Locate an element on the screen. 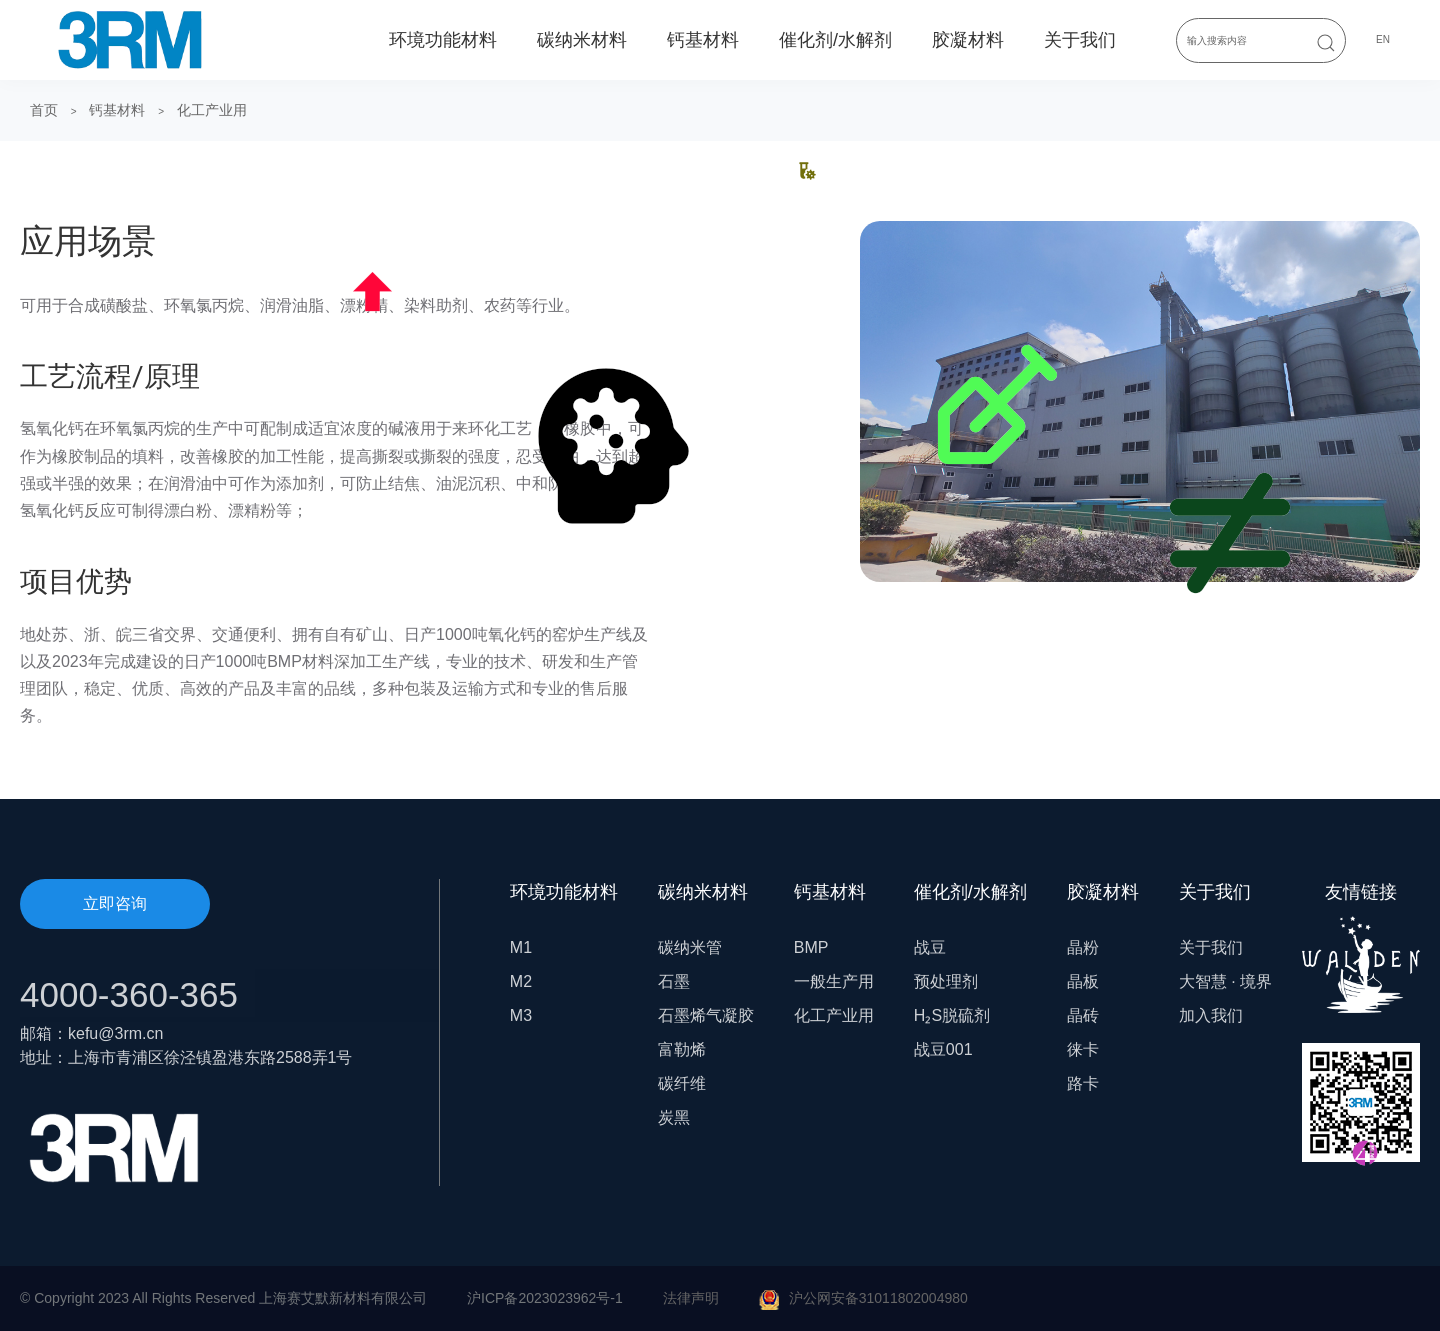  access gardening or landscaping tools is located at coordinates (995, 406).